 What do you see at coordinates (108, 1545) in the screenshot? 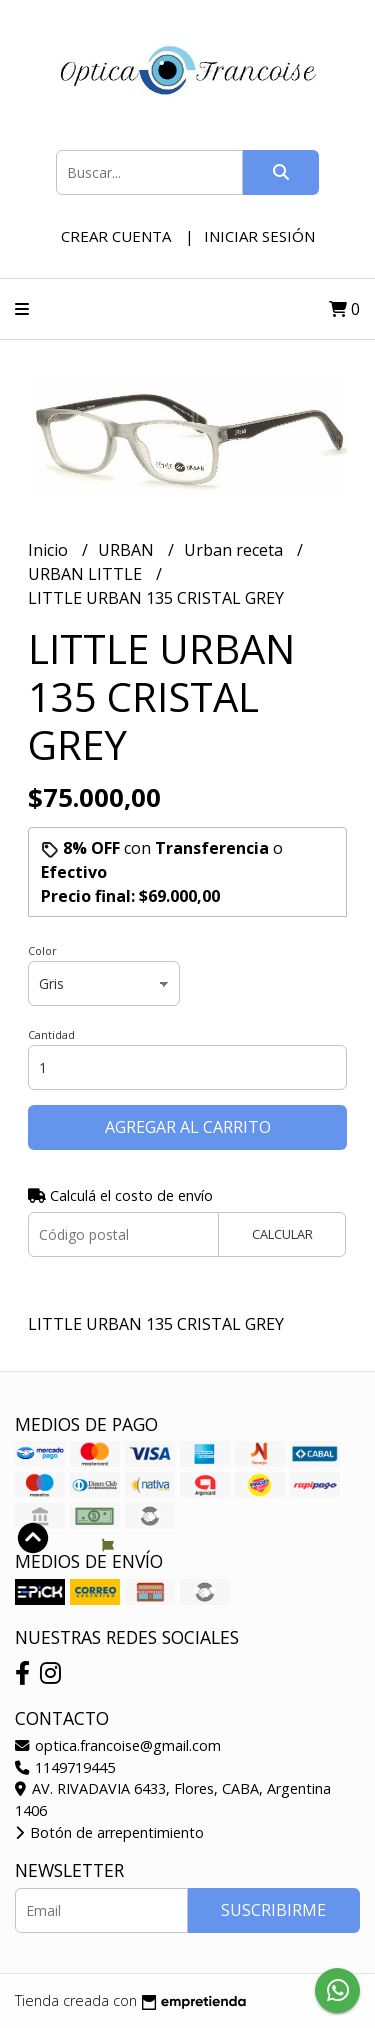
I see `Font Awesome brand logo` at bounding box center [108, 1545].